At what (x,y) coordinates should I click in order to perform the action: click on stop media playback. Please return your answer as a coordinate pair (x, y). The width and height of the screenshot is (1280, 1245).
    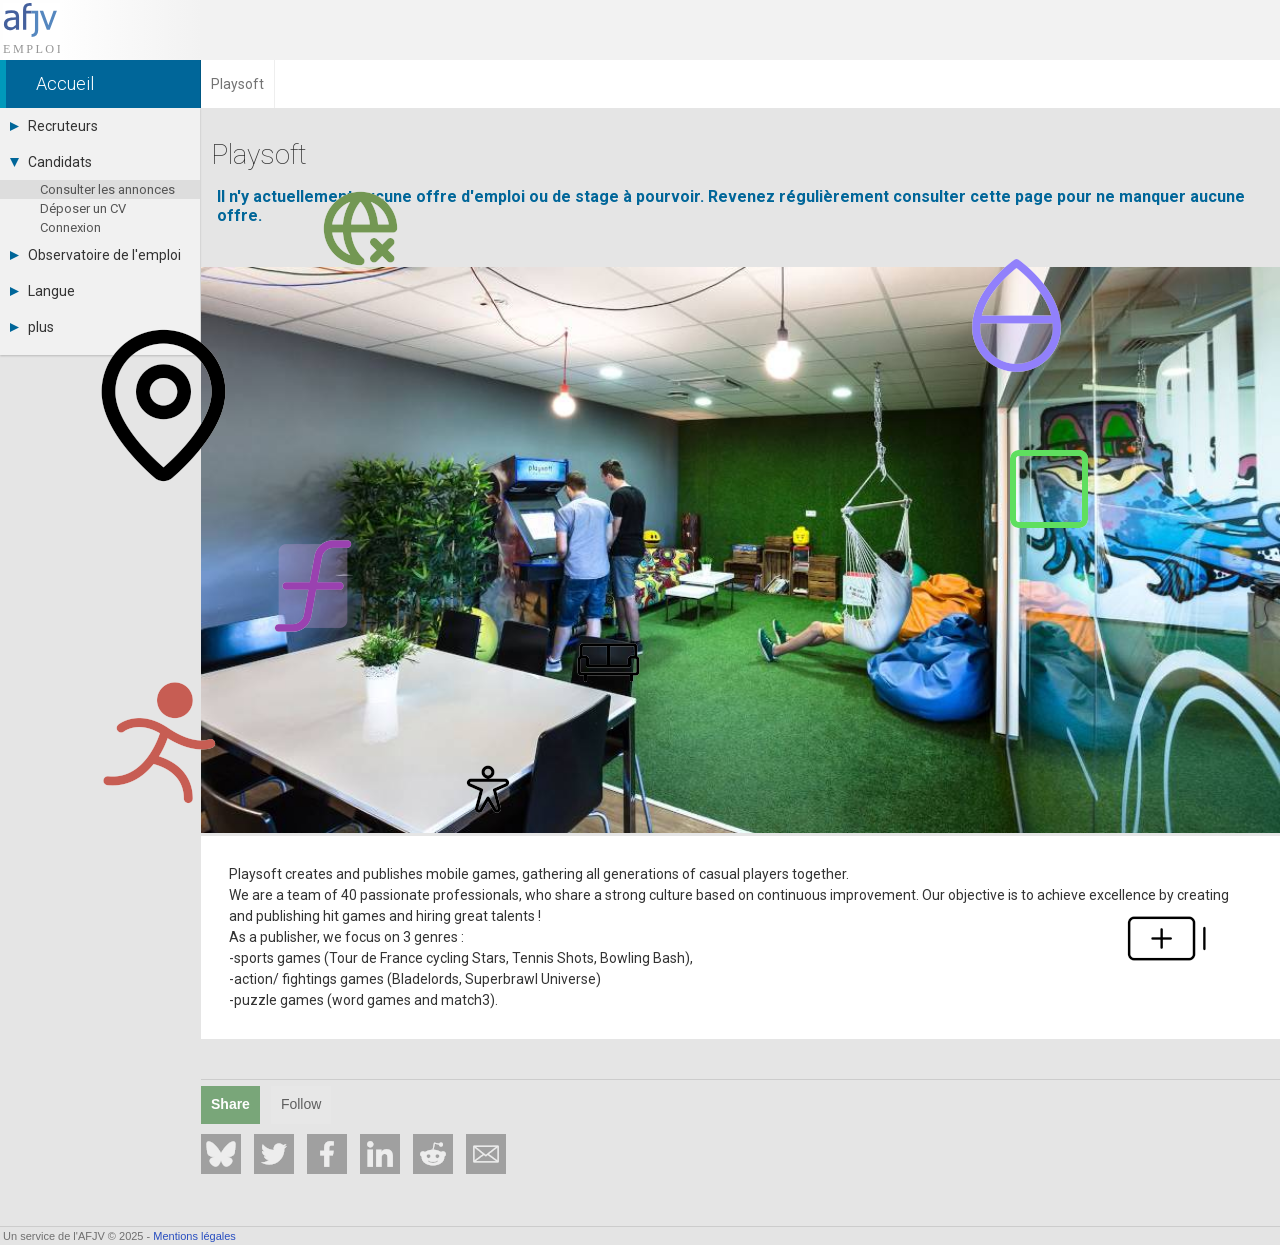
    Looking at the image, I should click on (1049, 489).